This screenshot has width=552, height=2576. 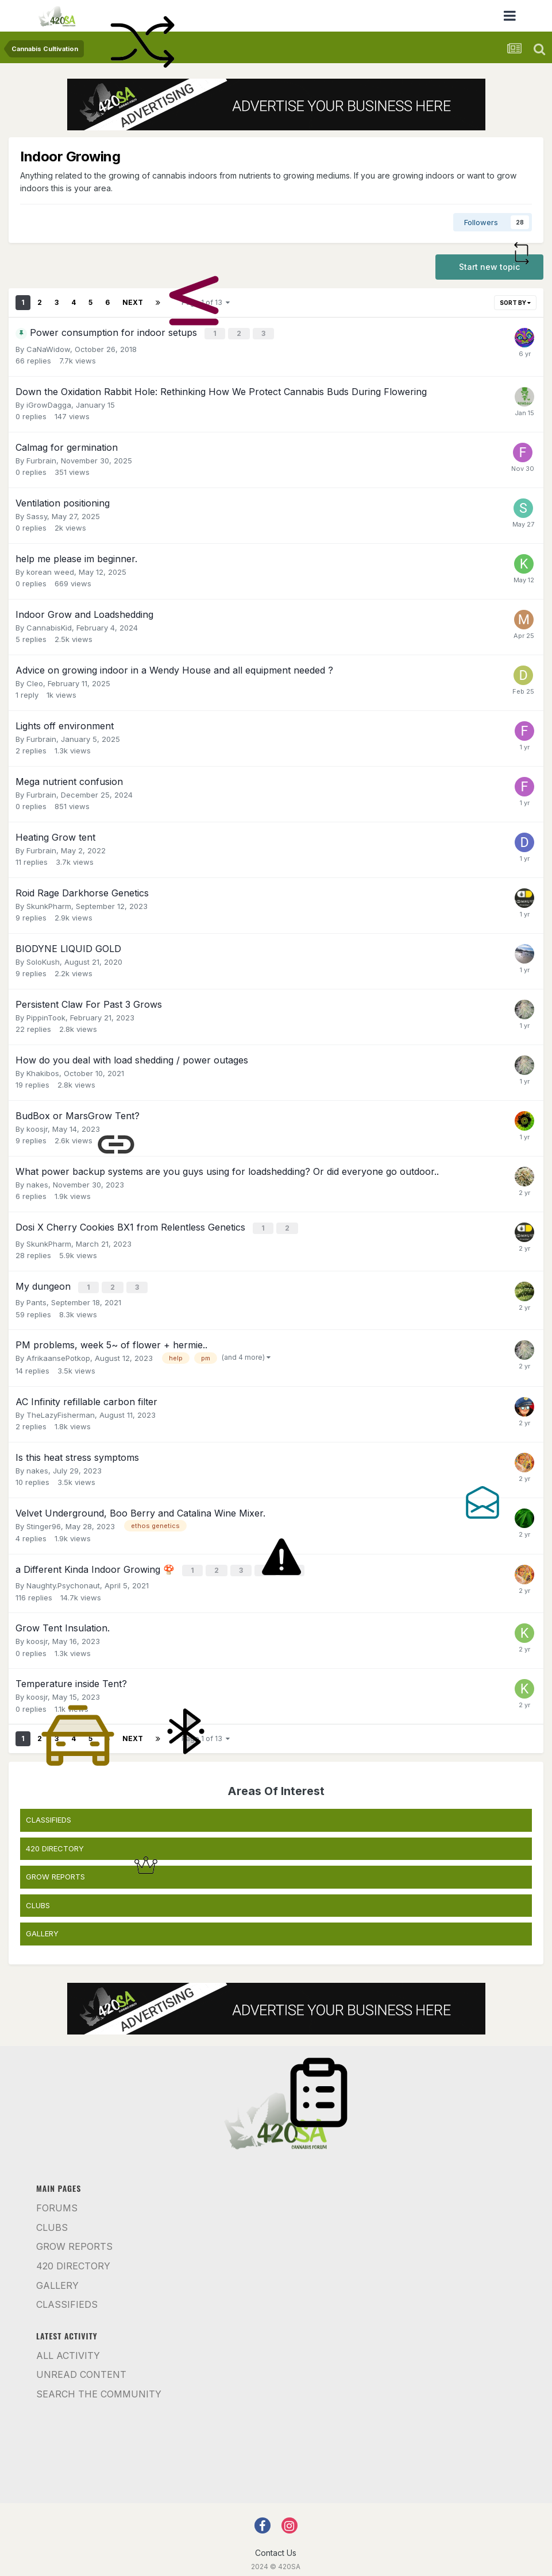 What do you see at coordinates (116, 1144) in the screenshot?
I see `copy or share a link` at bounding box center [116, 1144].